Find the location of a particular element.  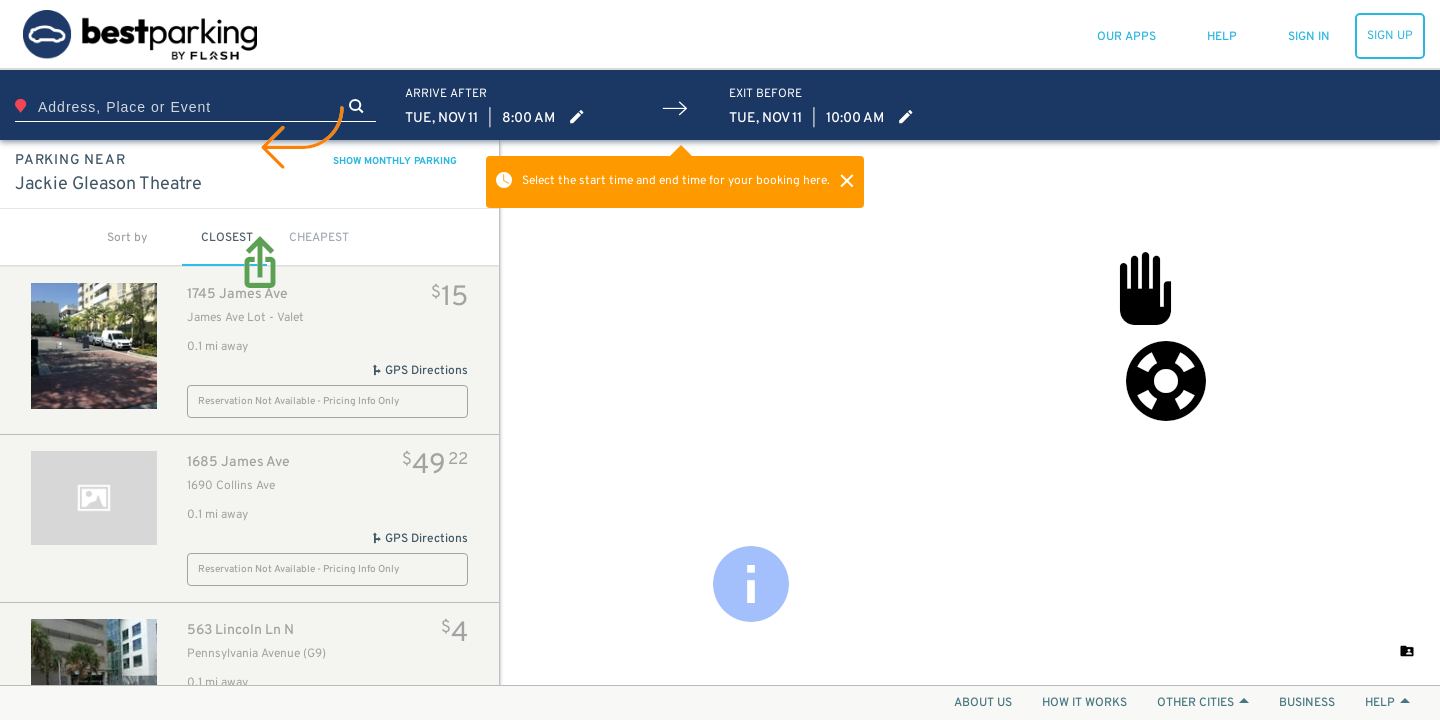

view more information or details is located at coordinates (751, 584).